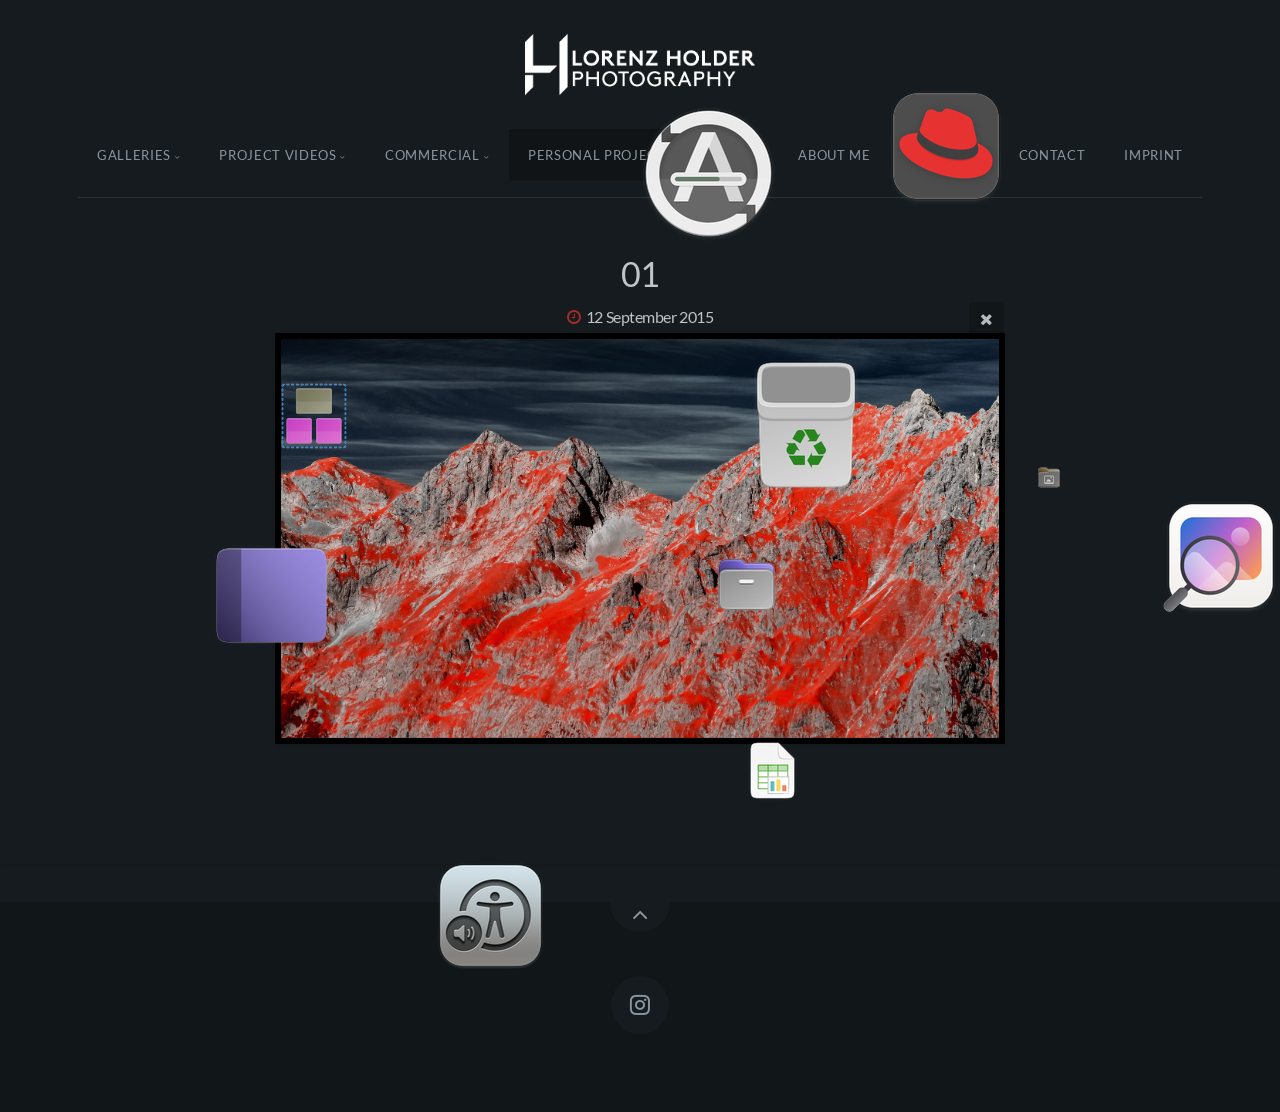 The image size is (1280, 1112). Describe the element at coordinates (946, 146) in the screenshot. I see `open Red Hat Enterprise Linux application` at that location.